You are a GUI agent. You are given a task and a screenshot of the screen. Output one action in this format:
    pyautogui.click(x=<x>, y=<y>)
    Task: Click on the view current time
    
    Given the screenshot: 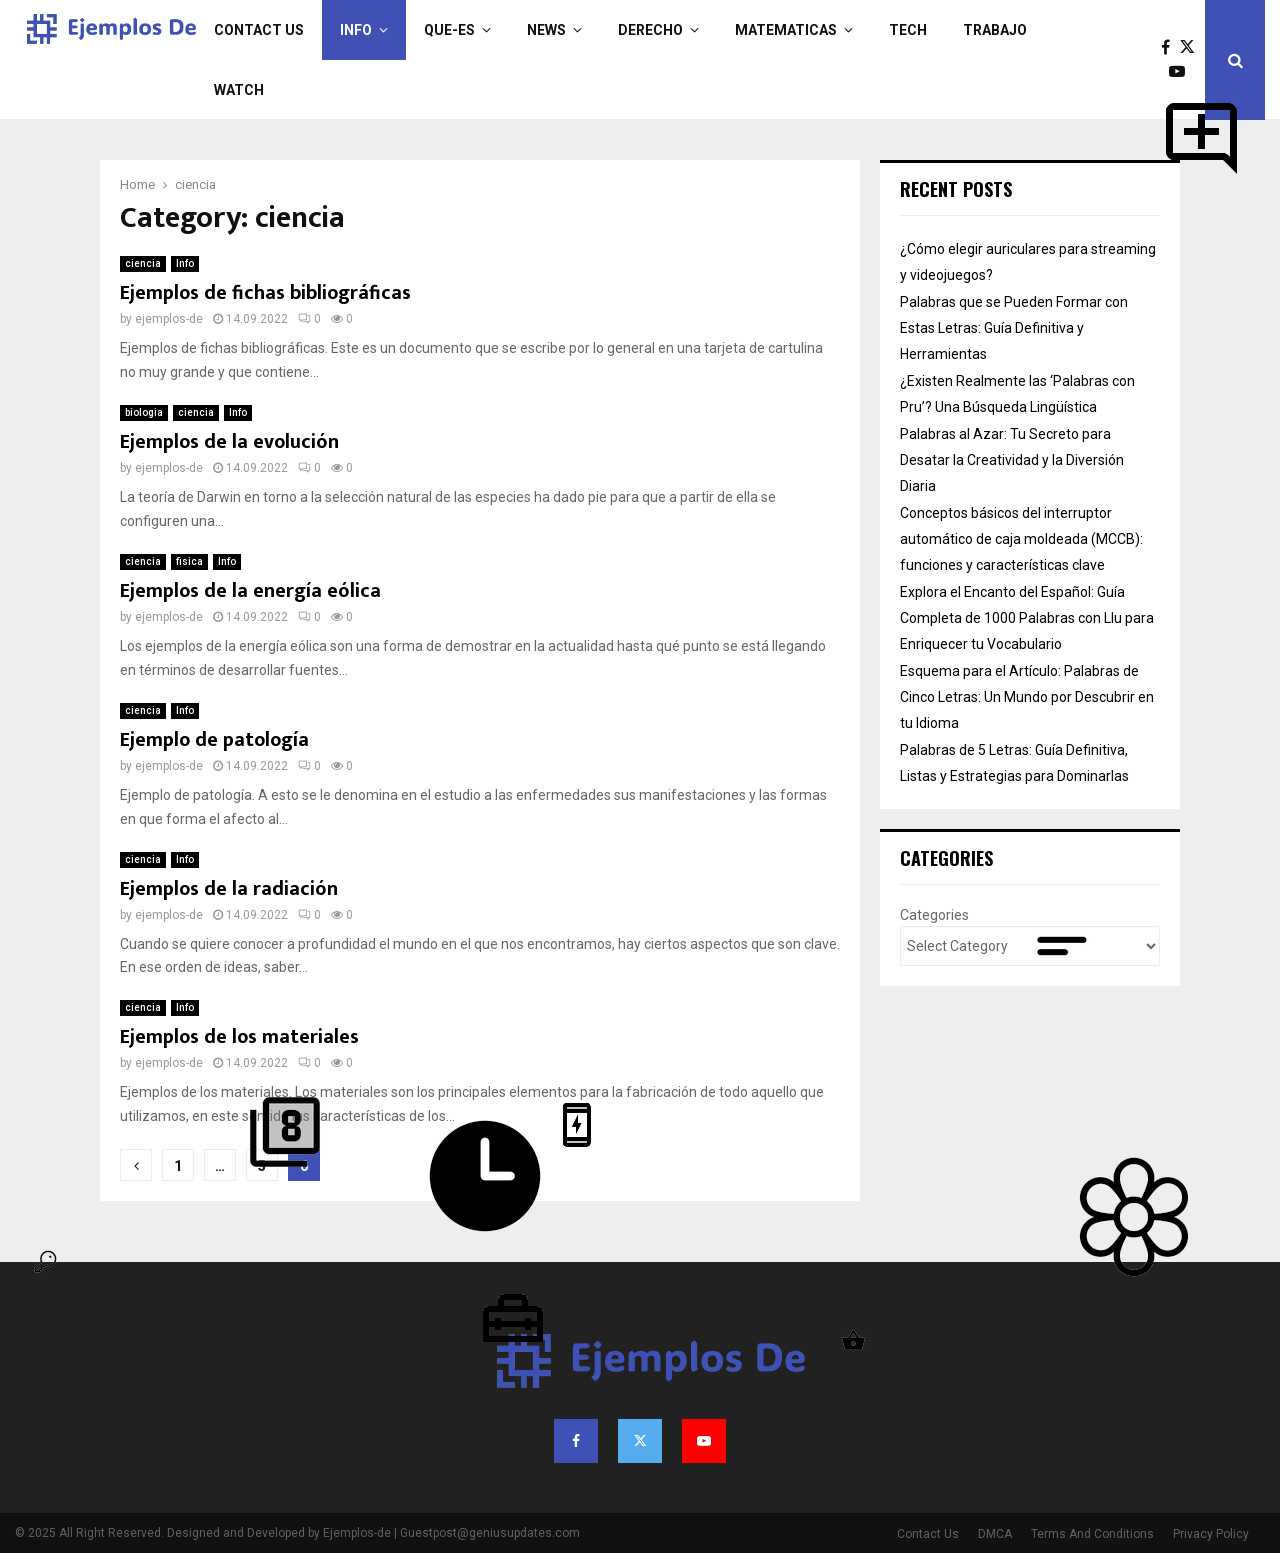 What is the action you would take?
    pyautogui.click(x=485, y=1176)
    